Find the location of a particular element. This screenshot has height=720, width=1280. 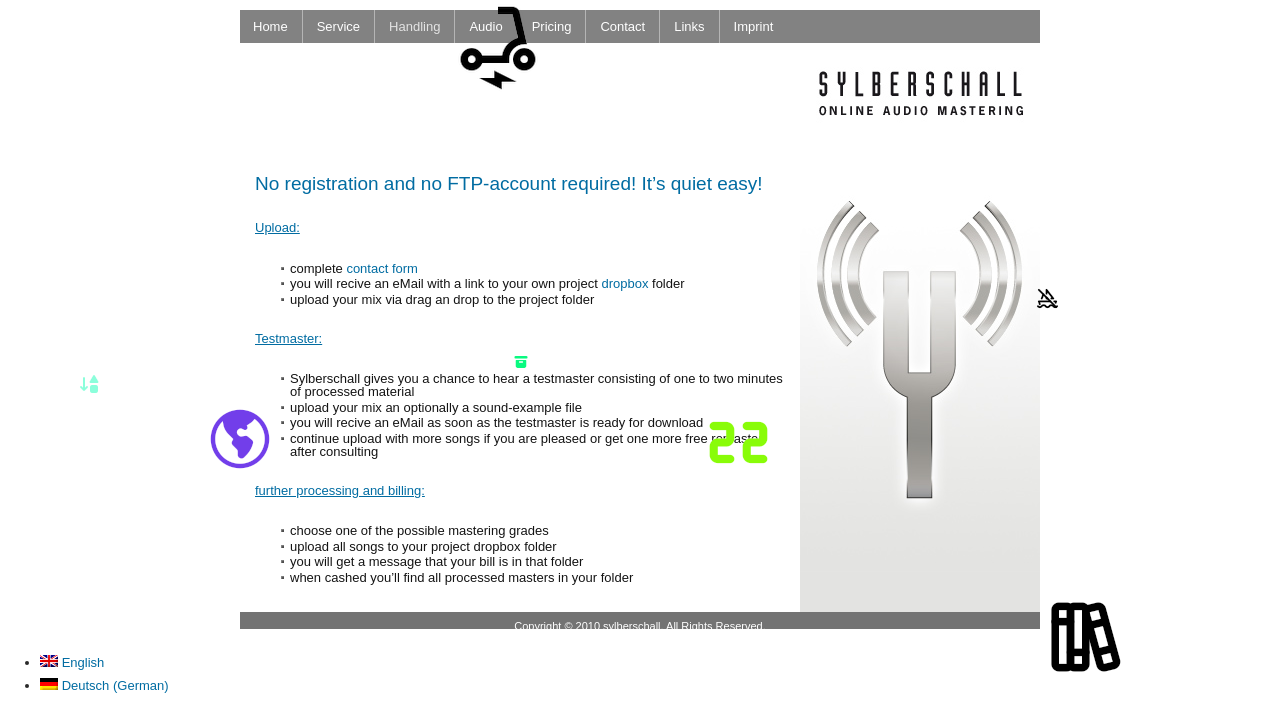

view region or language settings is located at coordinates (240, 439).